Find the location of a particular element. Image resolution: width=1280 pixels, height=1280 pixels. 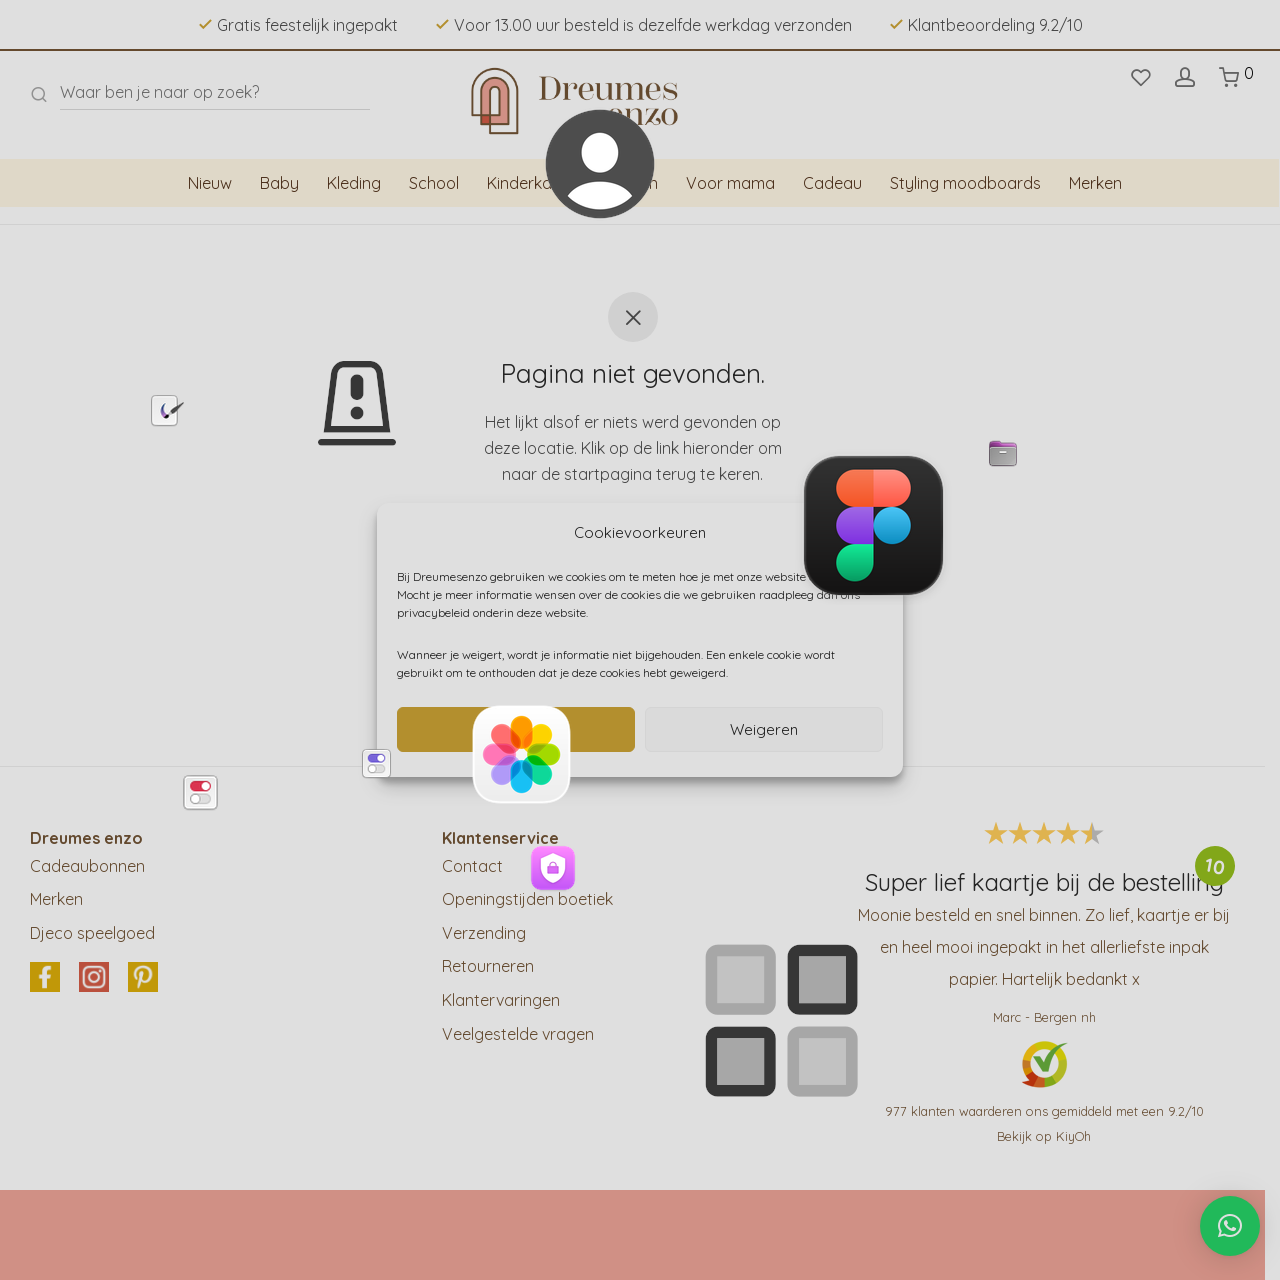

launch lights off puzzle game is located at coordinates (787, 1026).